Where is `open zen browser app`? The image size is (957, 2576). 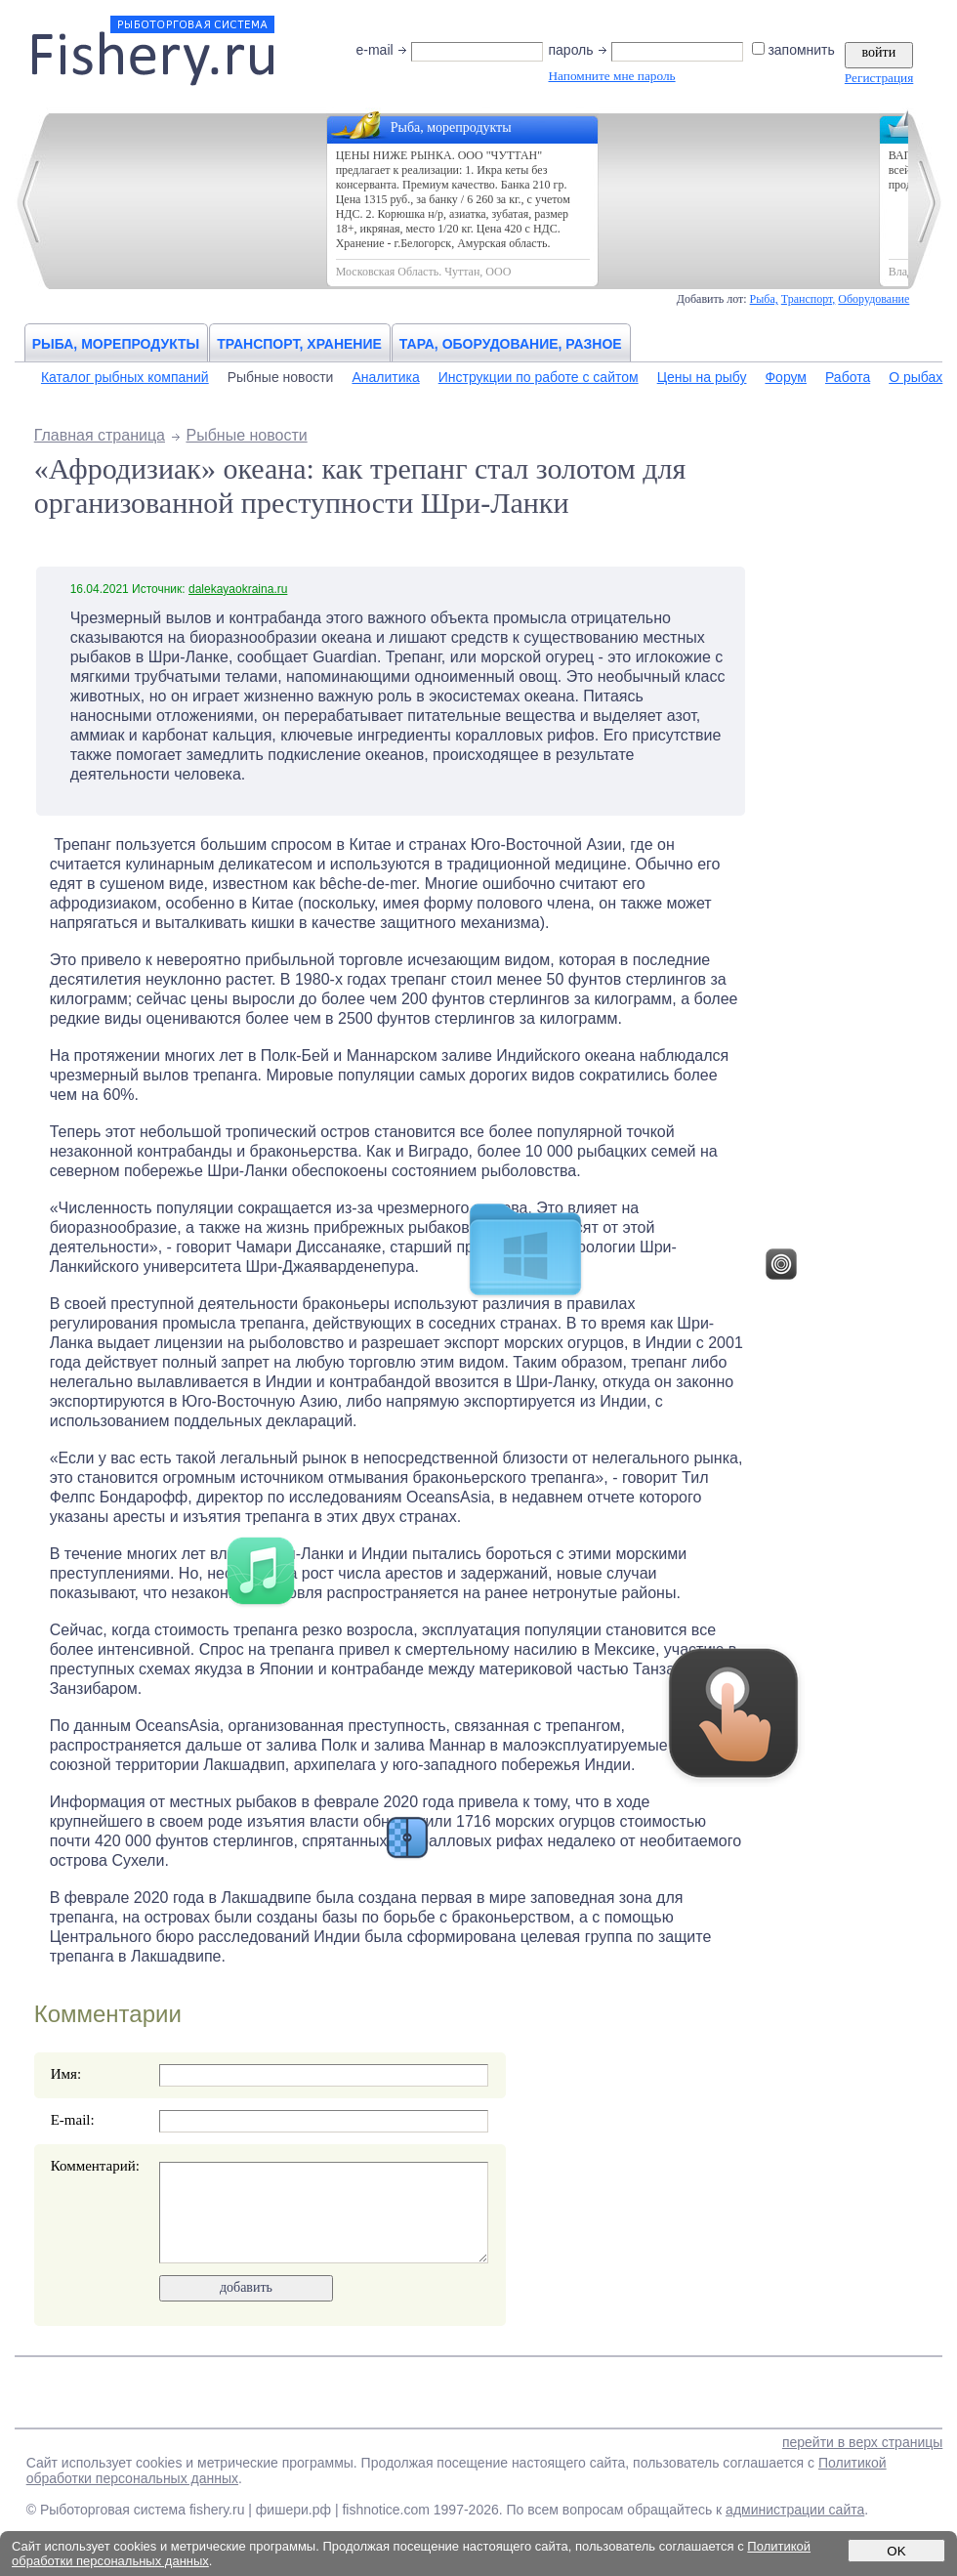 open zen browser app is located at coordinates (781, 1264).